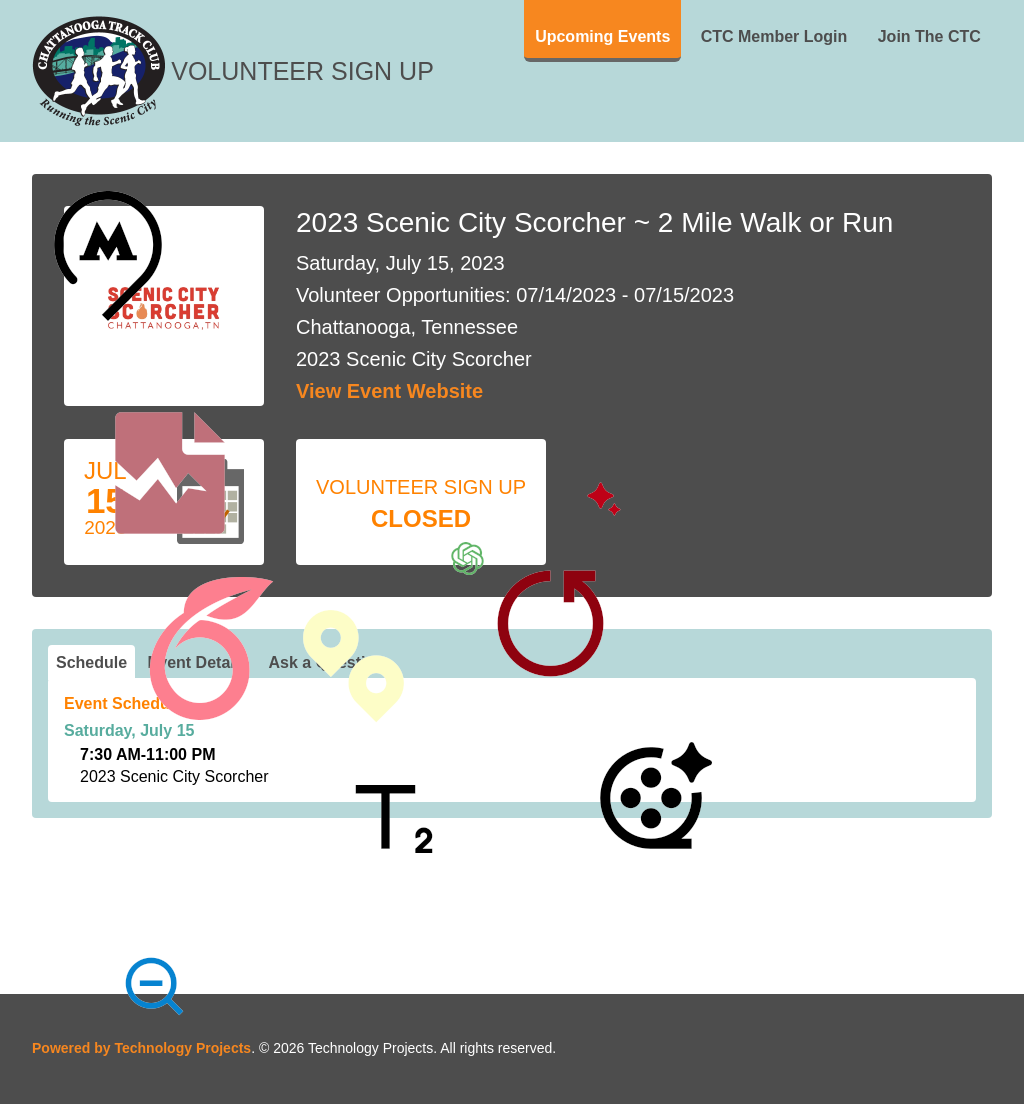  Describe the element at coordinates (394, 819) in the screenshot. I see `format text as subscript` at that location.